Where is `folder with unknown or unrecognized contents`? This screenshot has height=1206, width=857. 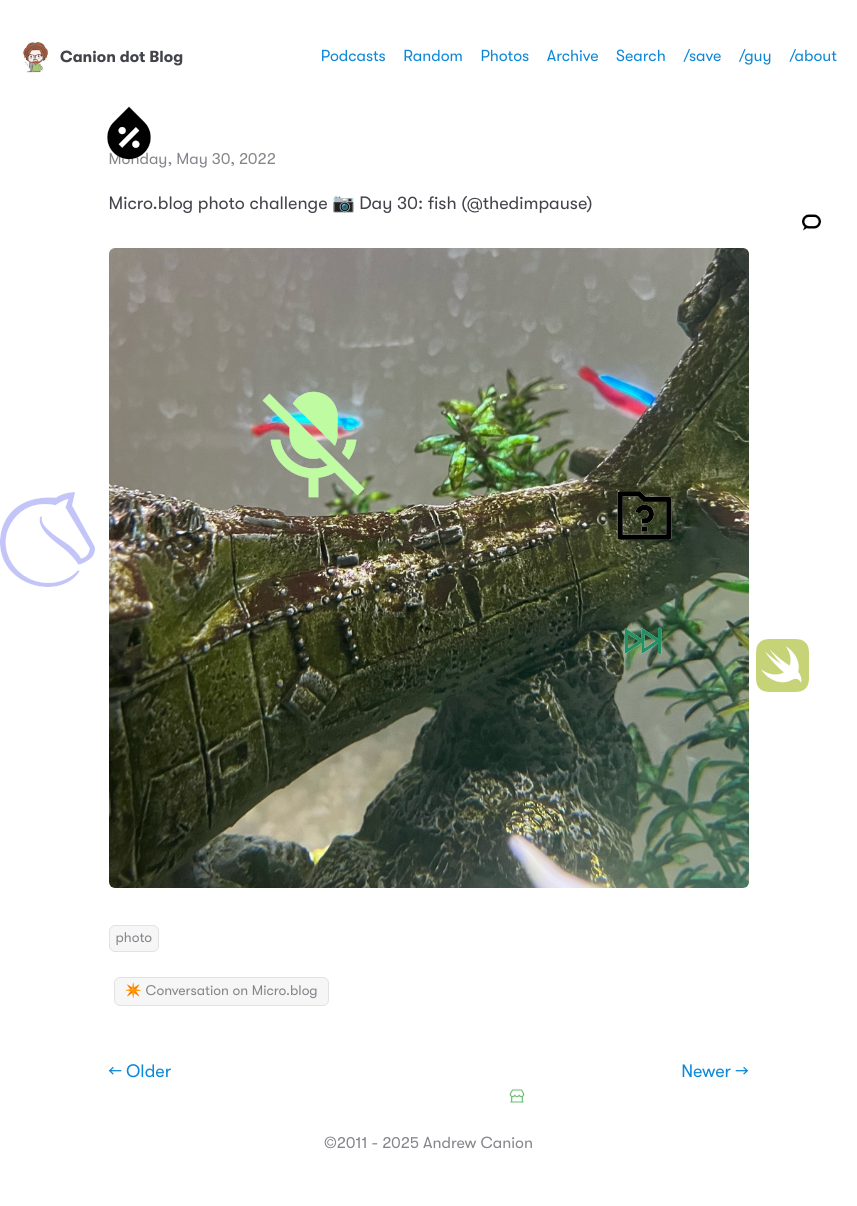
folder with unknown or unrecognized contents is located at coordinates (644, 515).